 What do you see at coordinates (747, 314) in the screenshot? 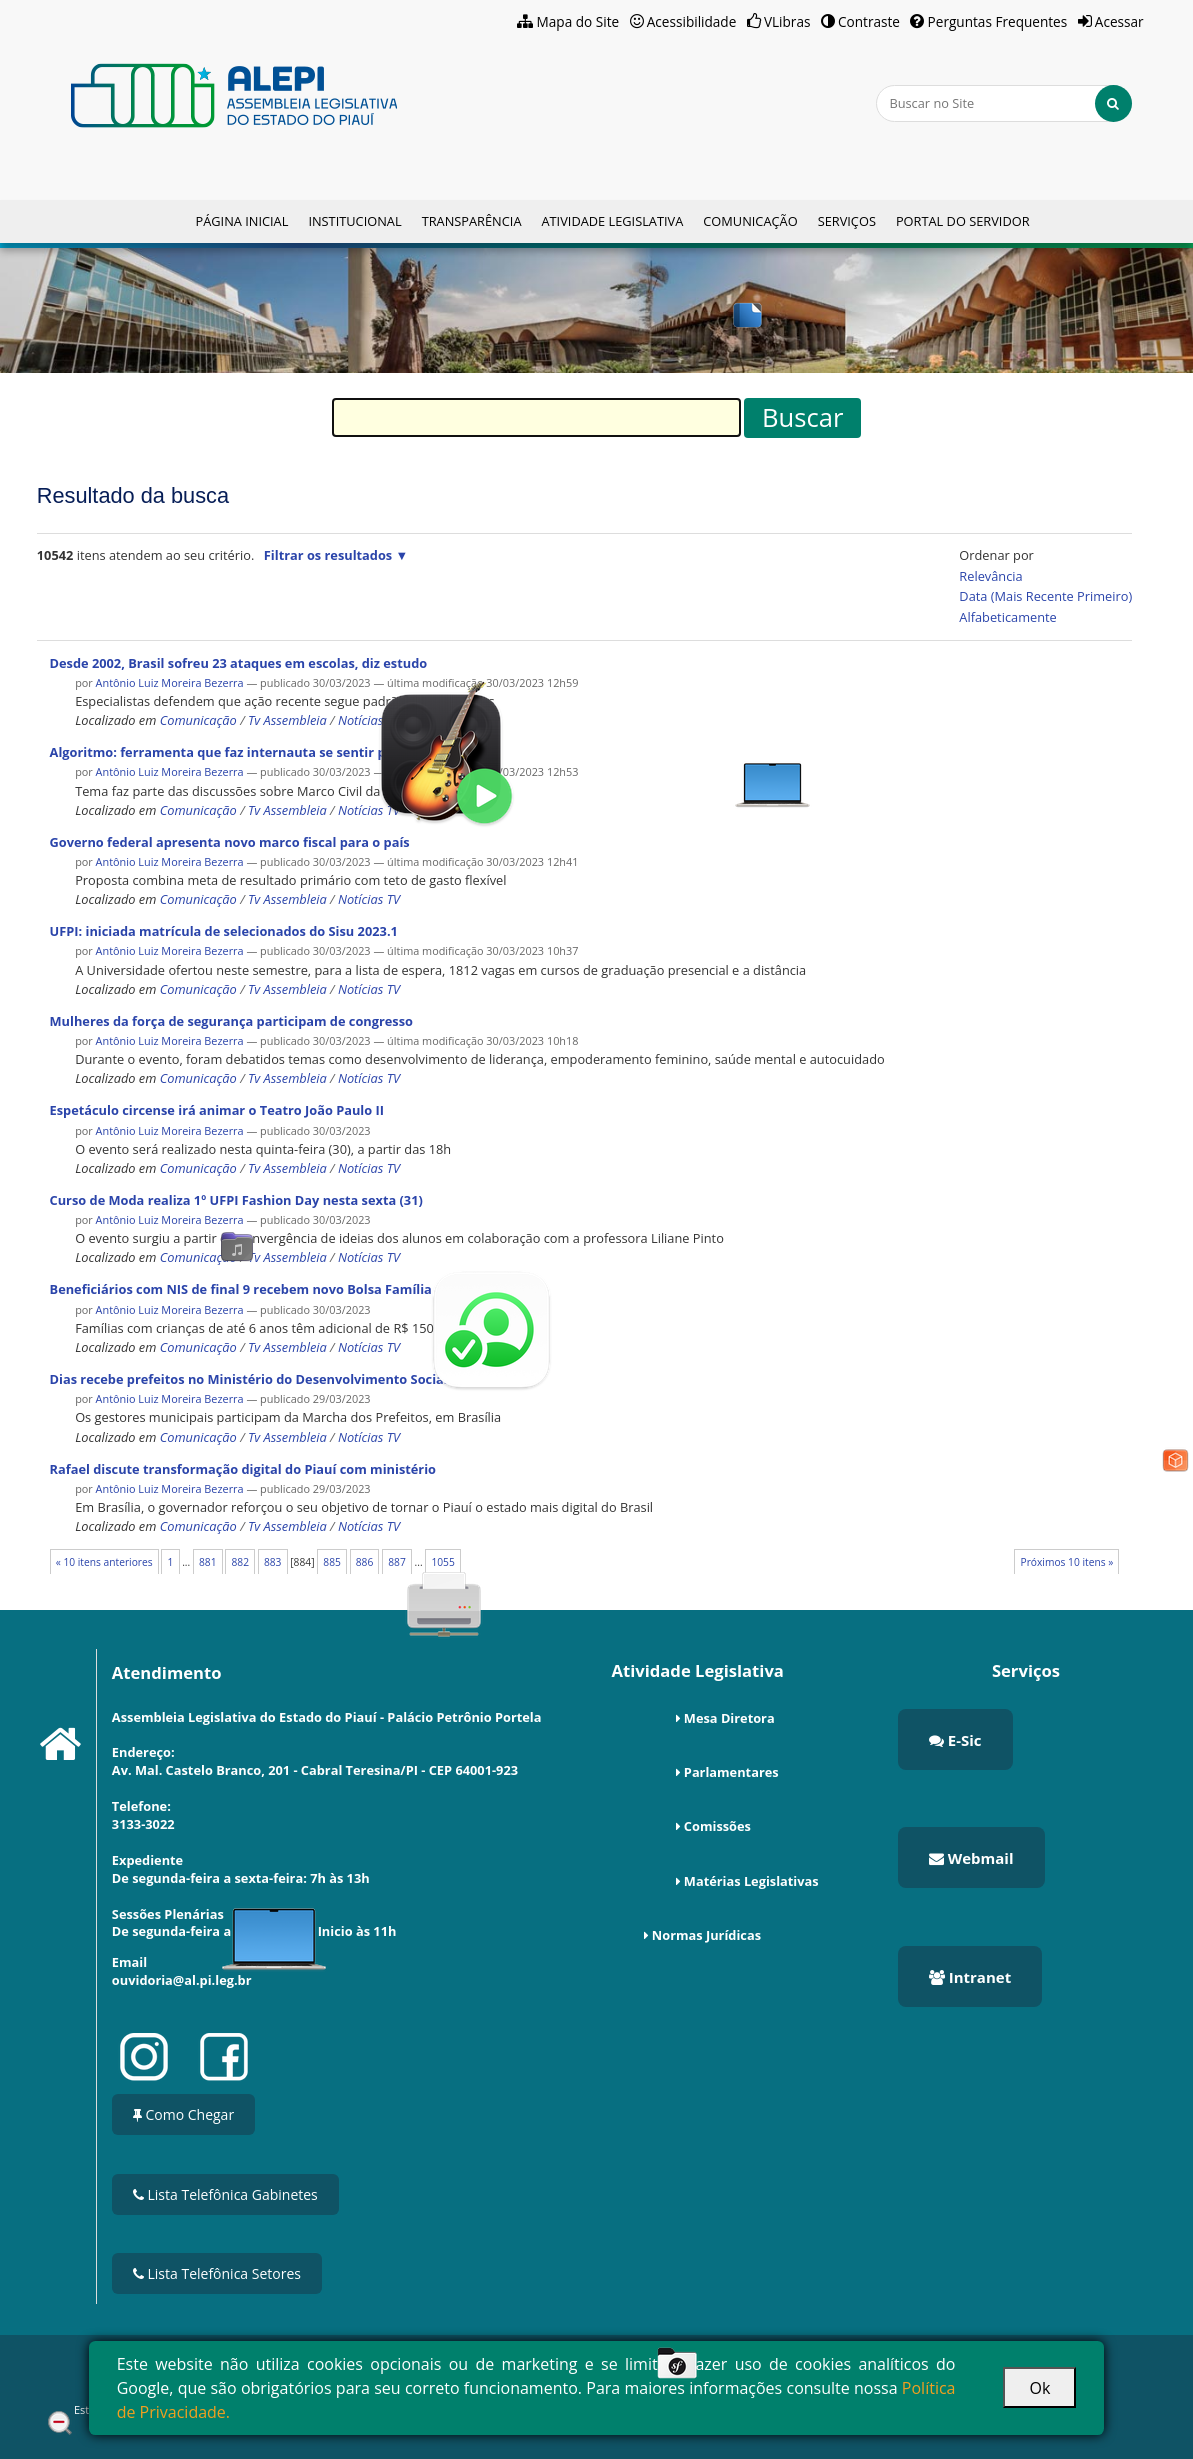
I see `change desktop wallpaper settings` at bounding box center [747, 314].